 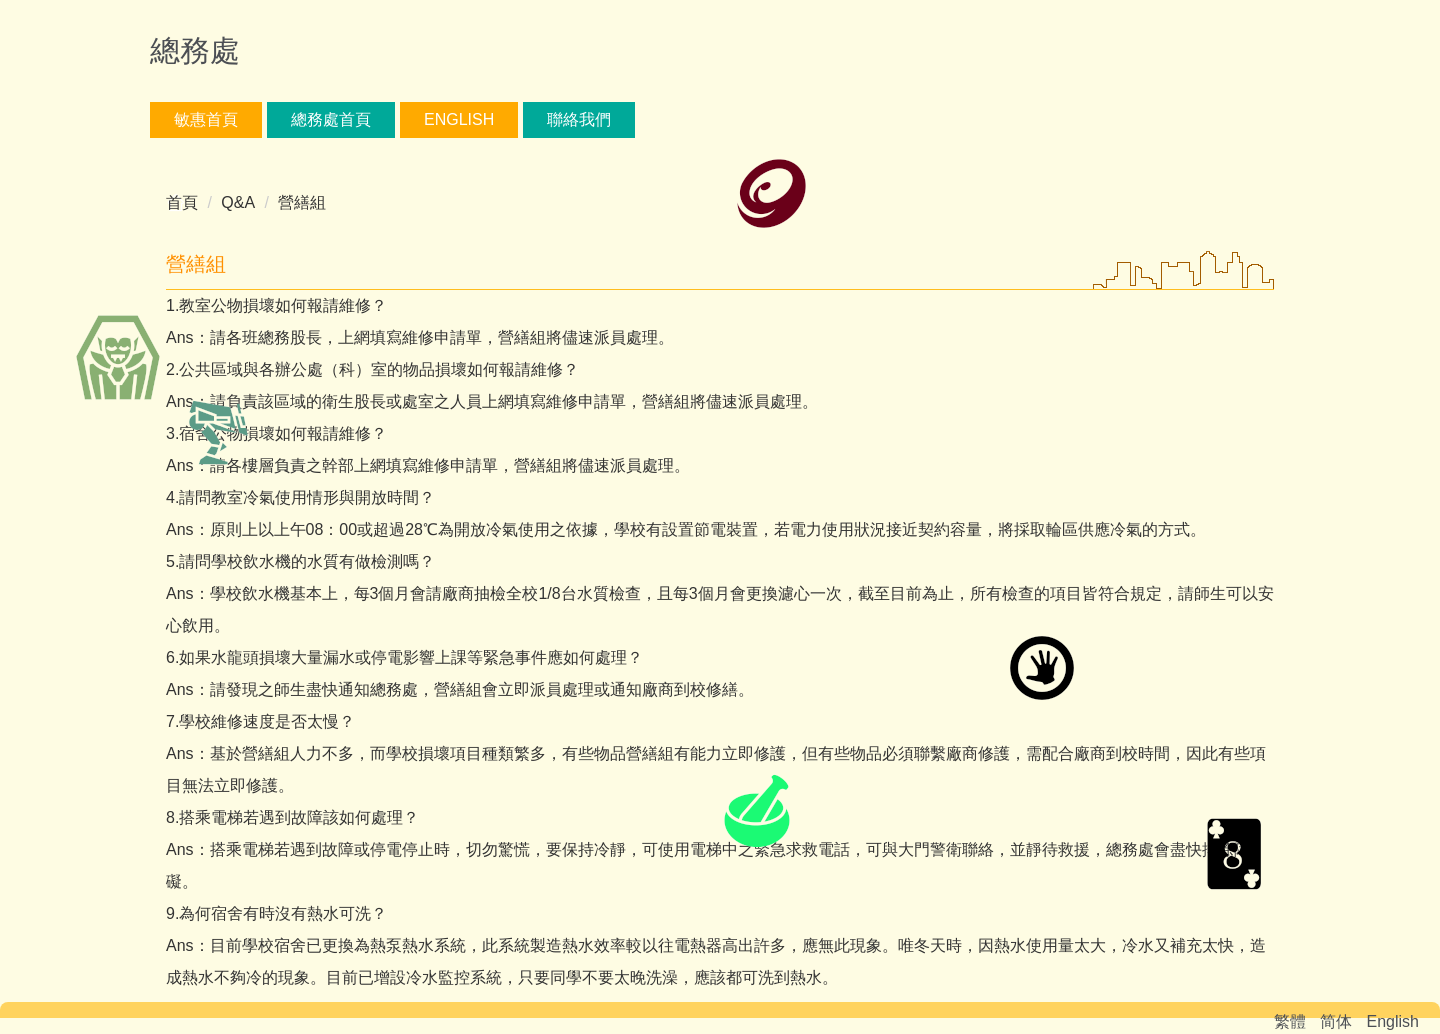 What do you see at coordinates (771, 193) in the screenshot?
I see `indicates a wind or air-based ability` at bounding box center [771, 193].